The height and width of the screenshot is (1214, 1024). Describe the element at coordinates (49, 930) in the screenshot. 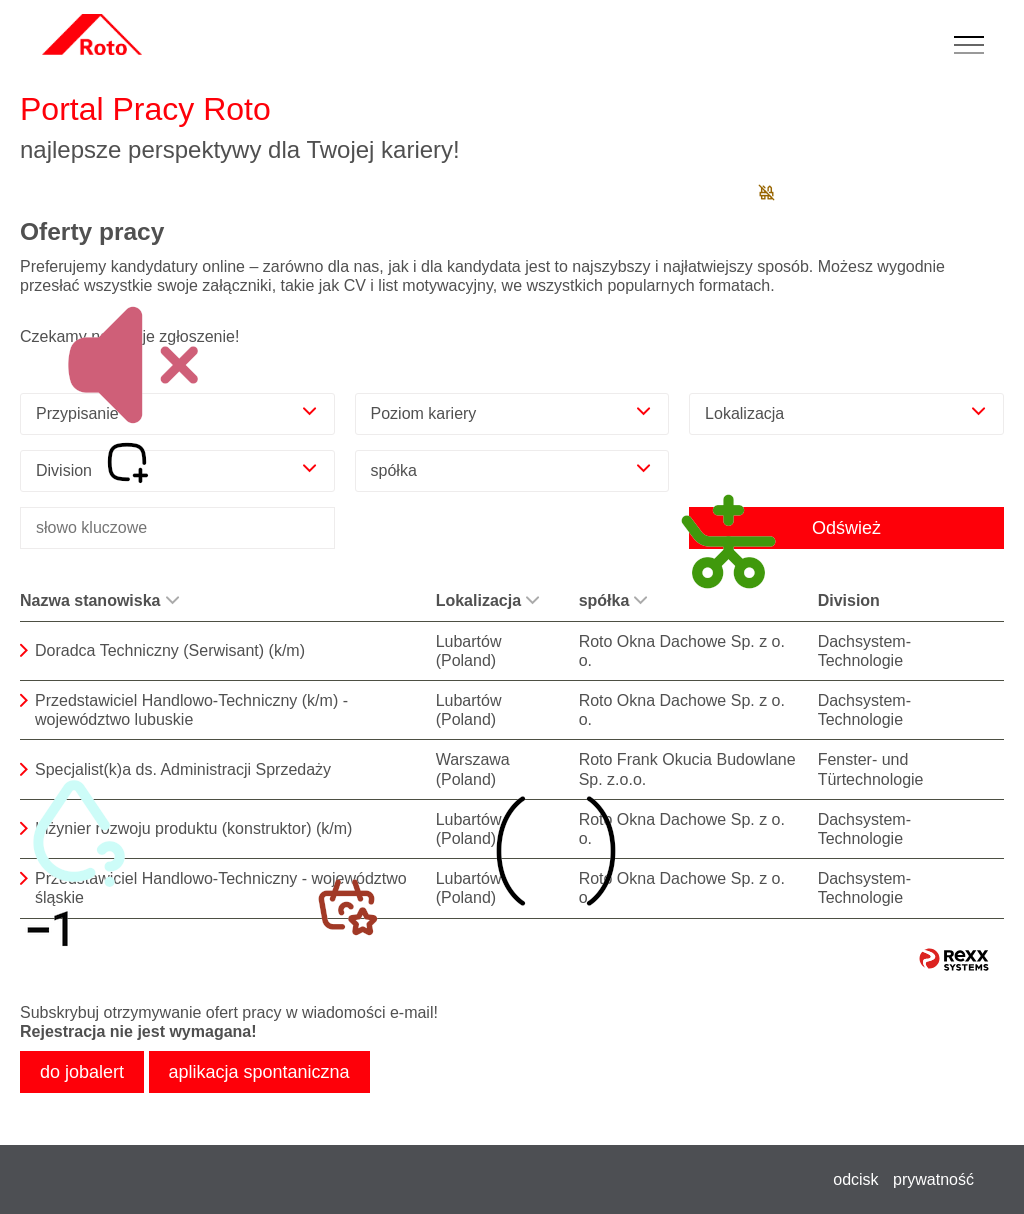

I see `decrease exposure by one stop` at that location.